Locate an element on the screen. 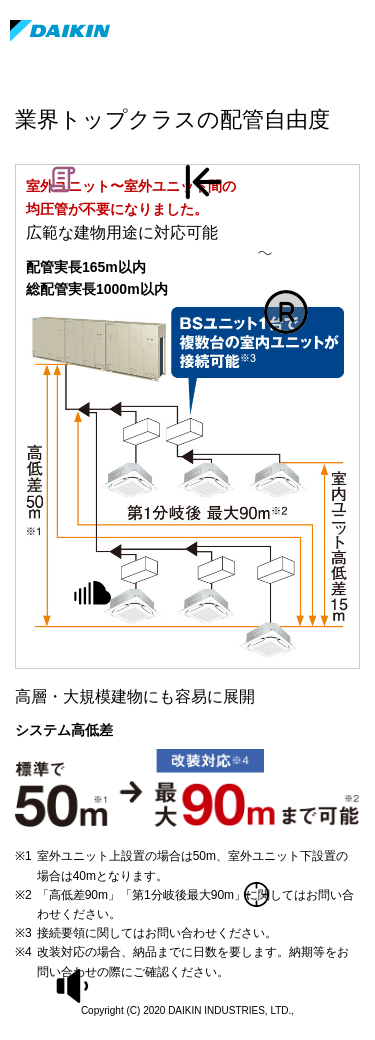 This screenshot has height=1040, width=375. view license or terms of service is located at coordinates (62, 179).